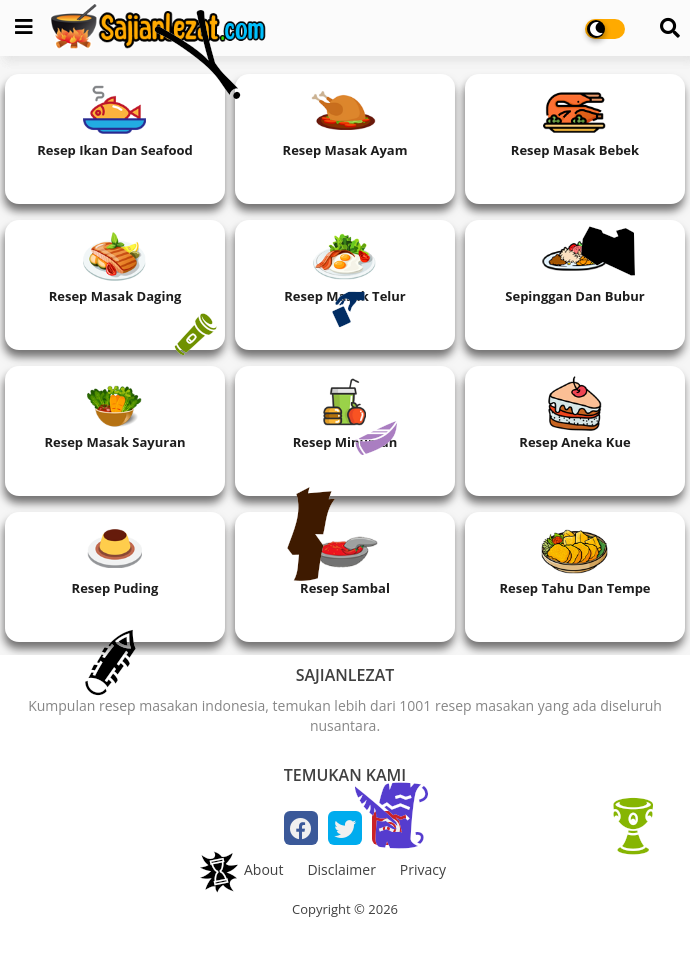 This screenshot has height=954, width=690. Describe the element at coordinates (311, 534) in the screenshot. I see `select portugal as your country or region` at that location.